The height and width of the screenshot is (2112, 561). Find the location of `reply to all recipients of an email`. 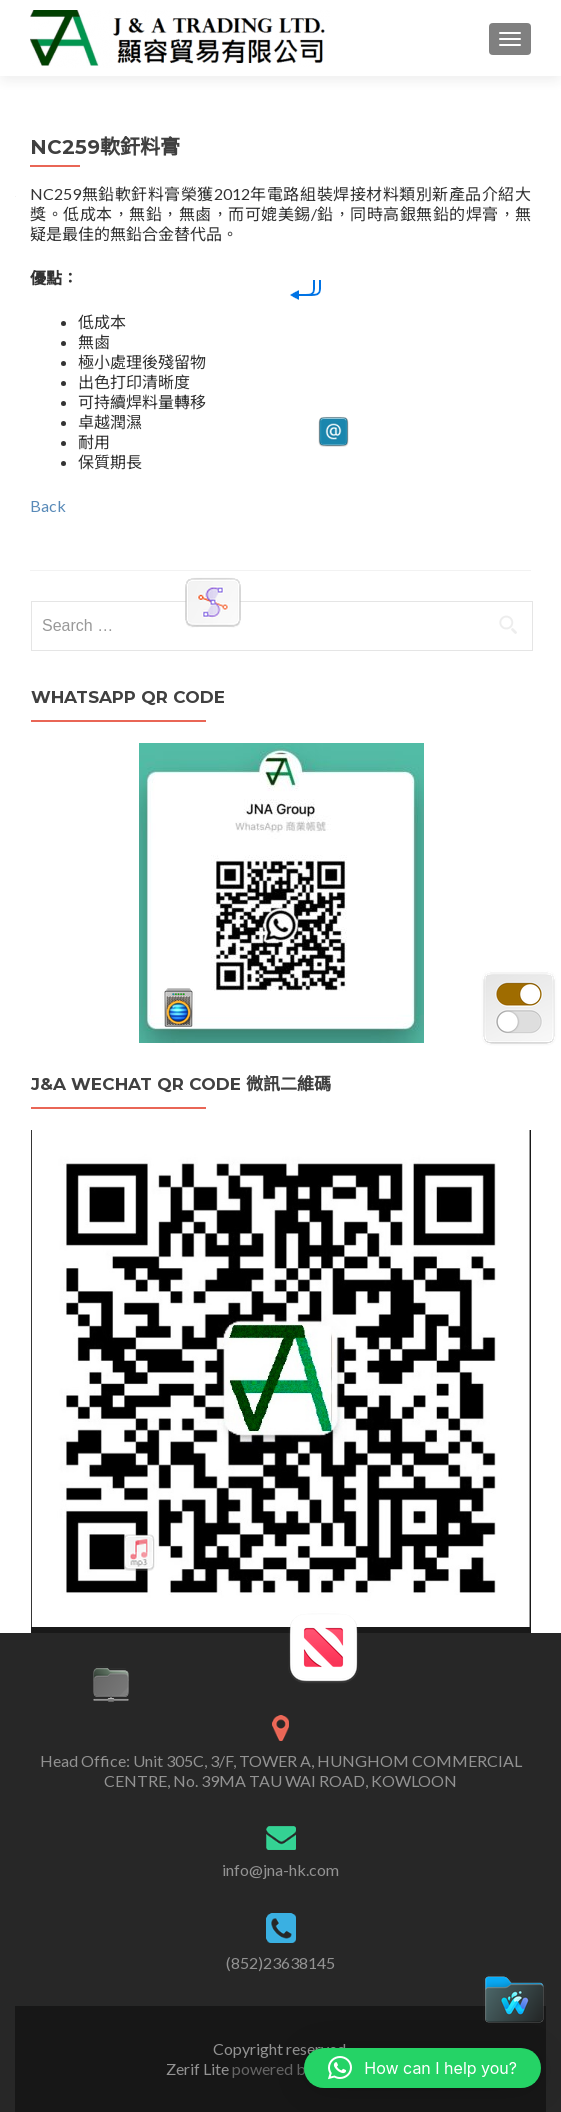

reply to all recipients of an email is located at coordinates (305, 288).